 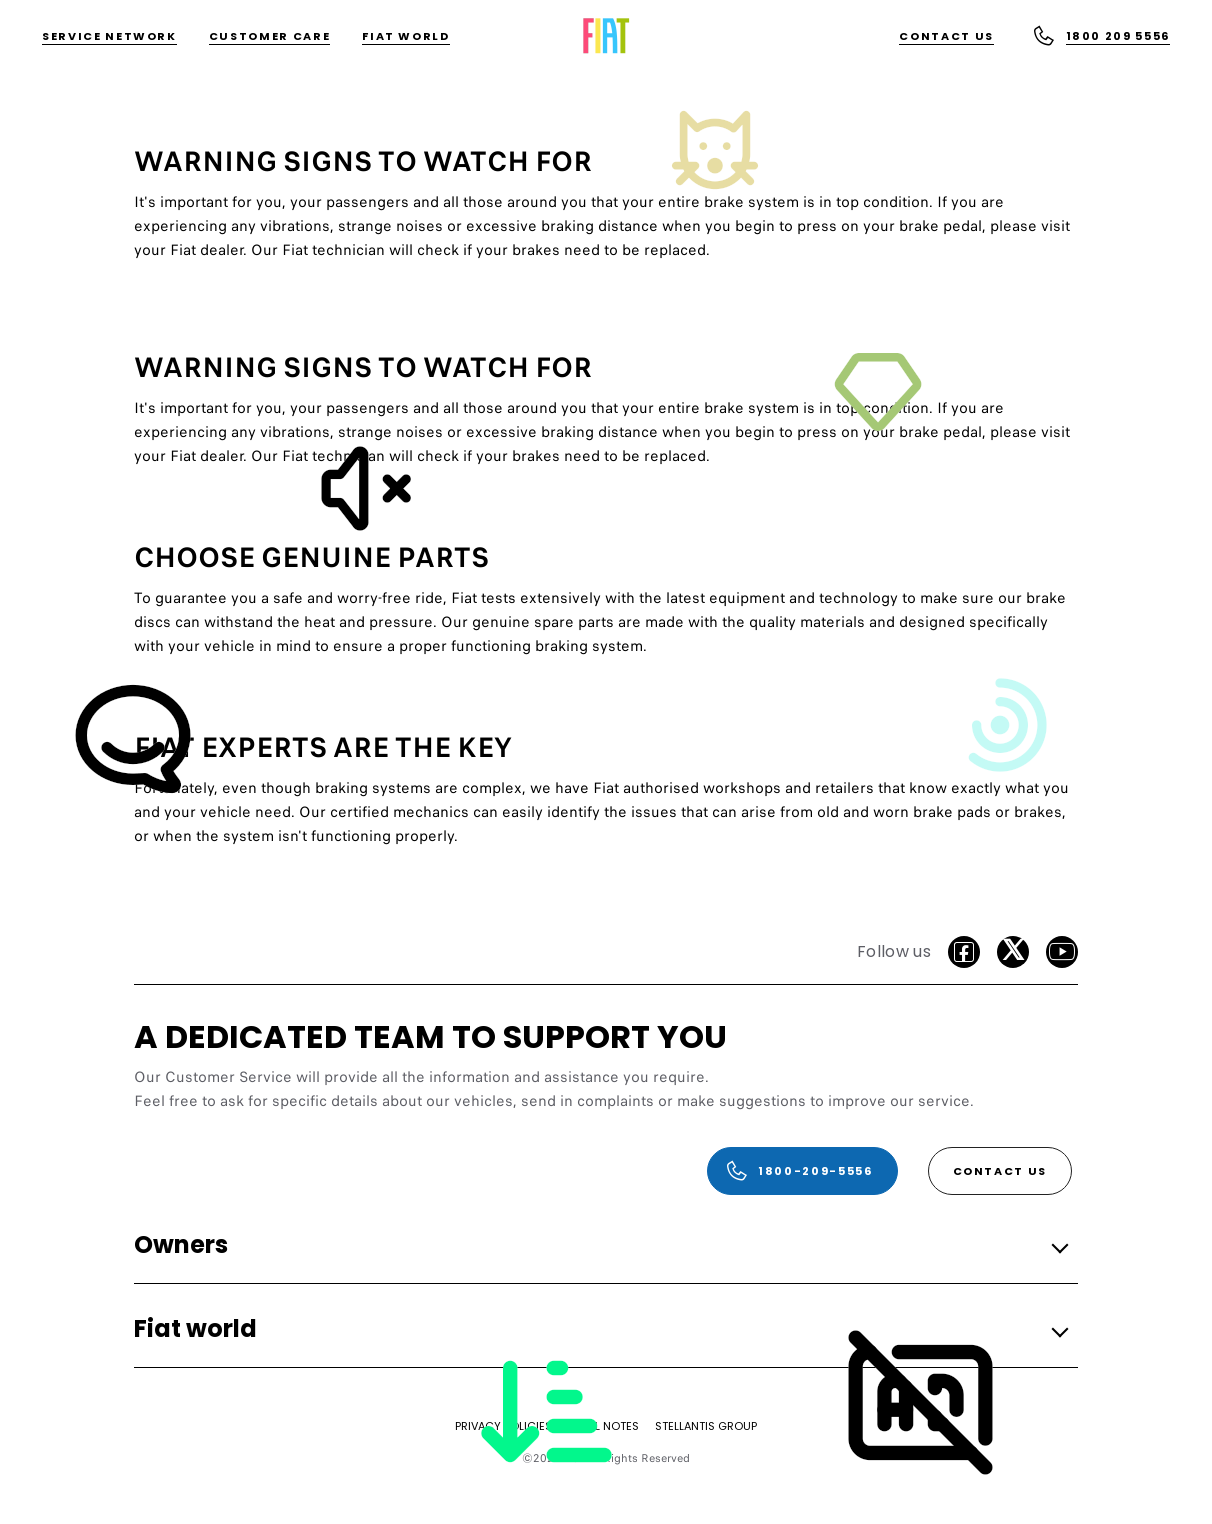 I want to click on mute audio or sound, so click(x=368, y=488).